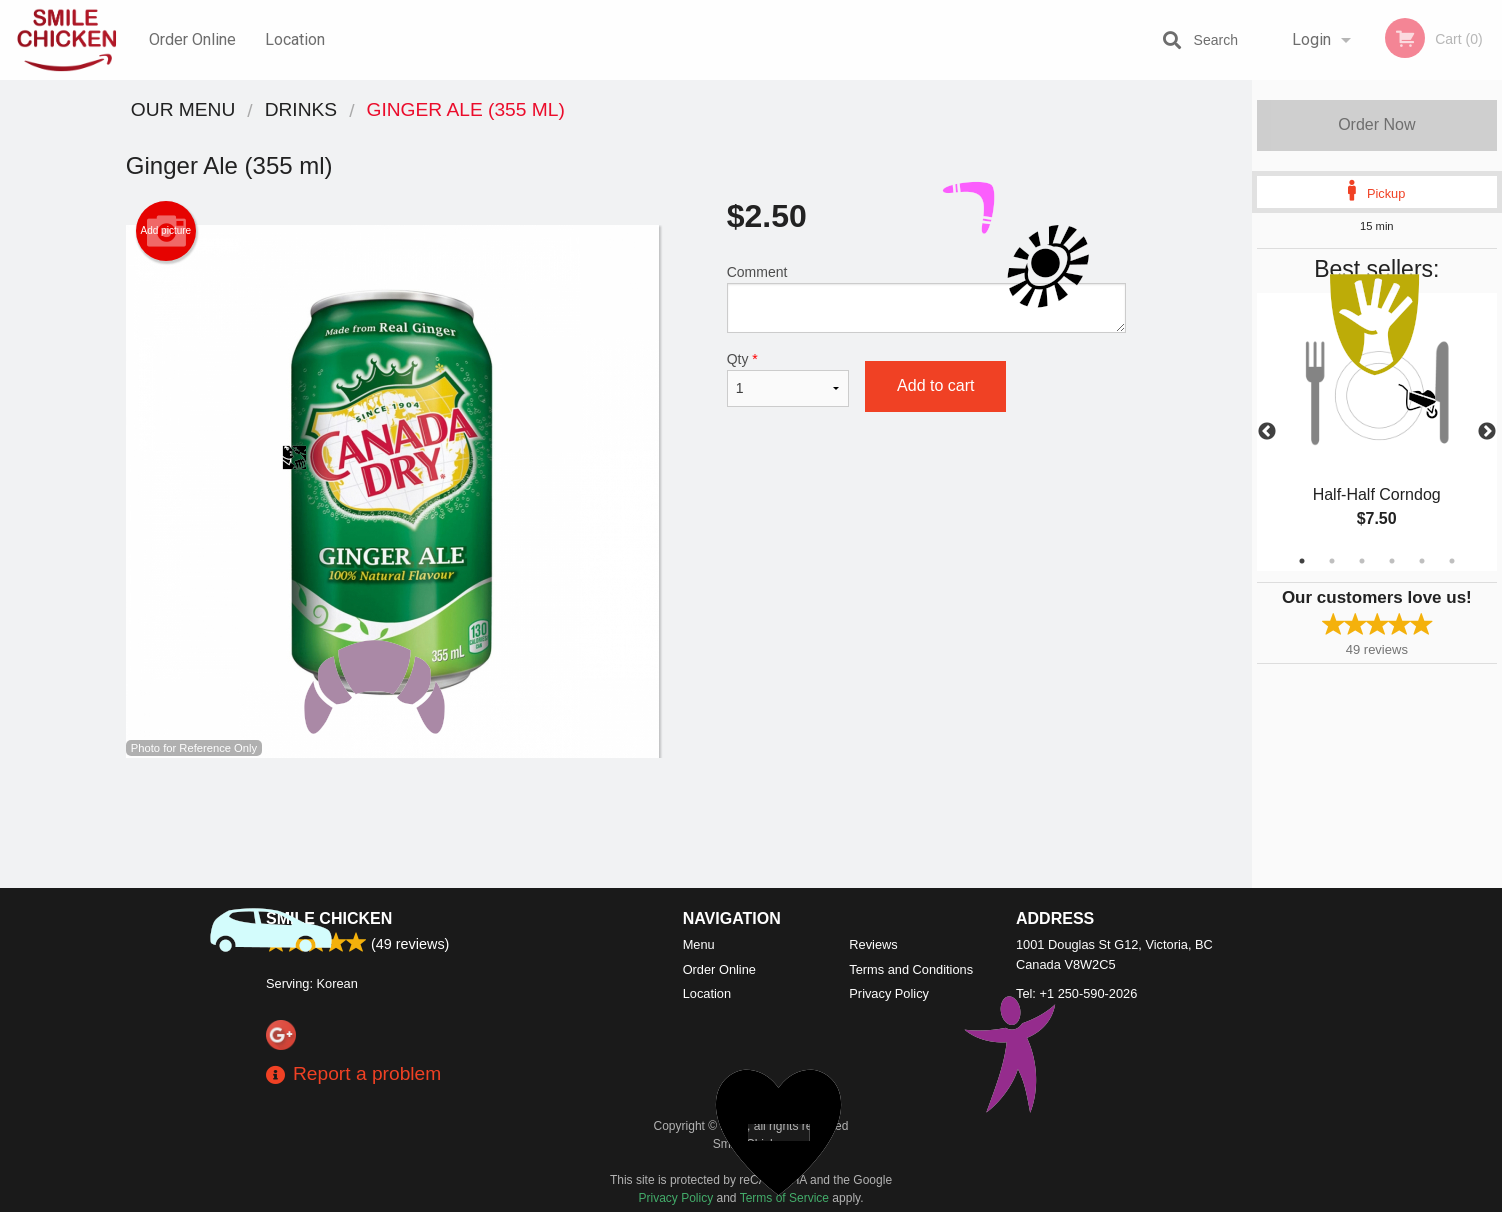 The image size is (1502, 1212). I want to click on initiate a persuasion or negotiation action, so click(294, 457).